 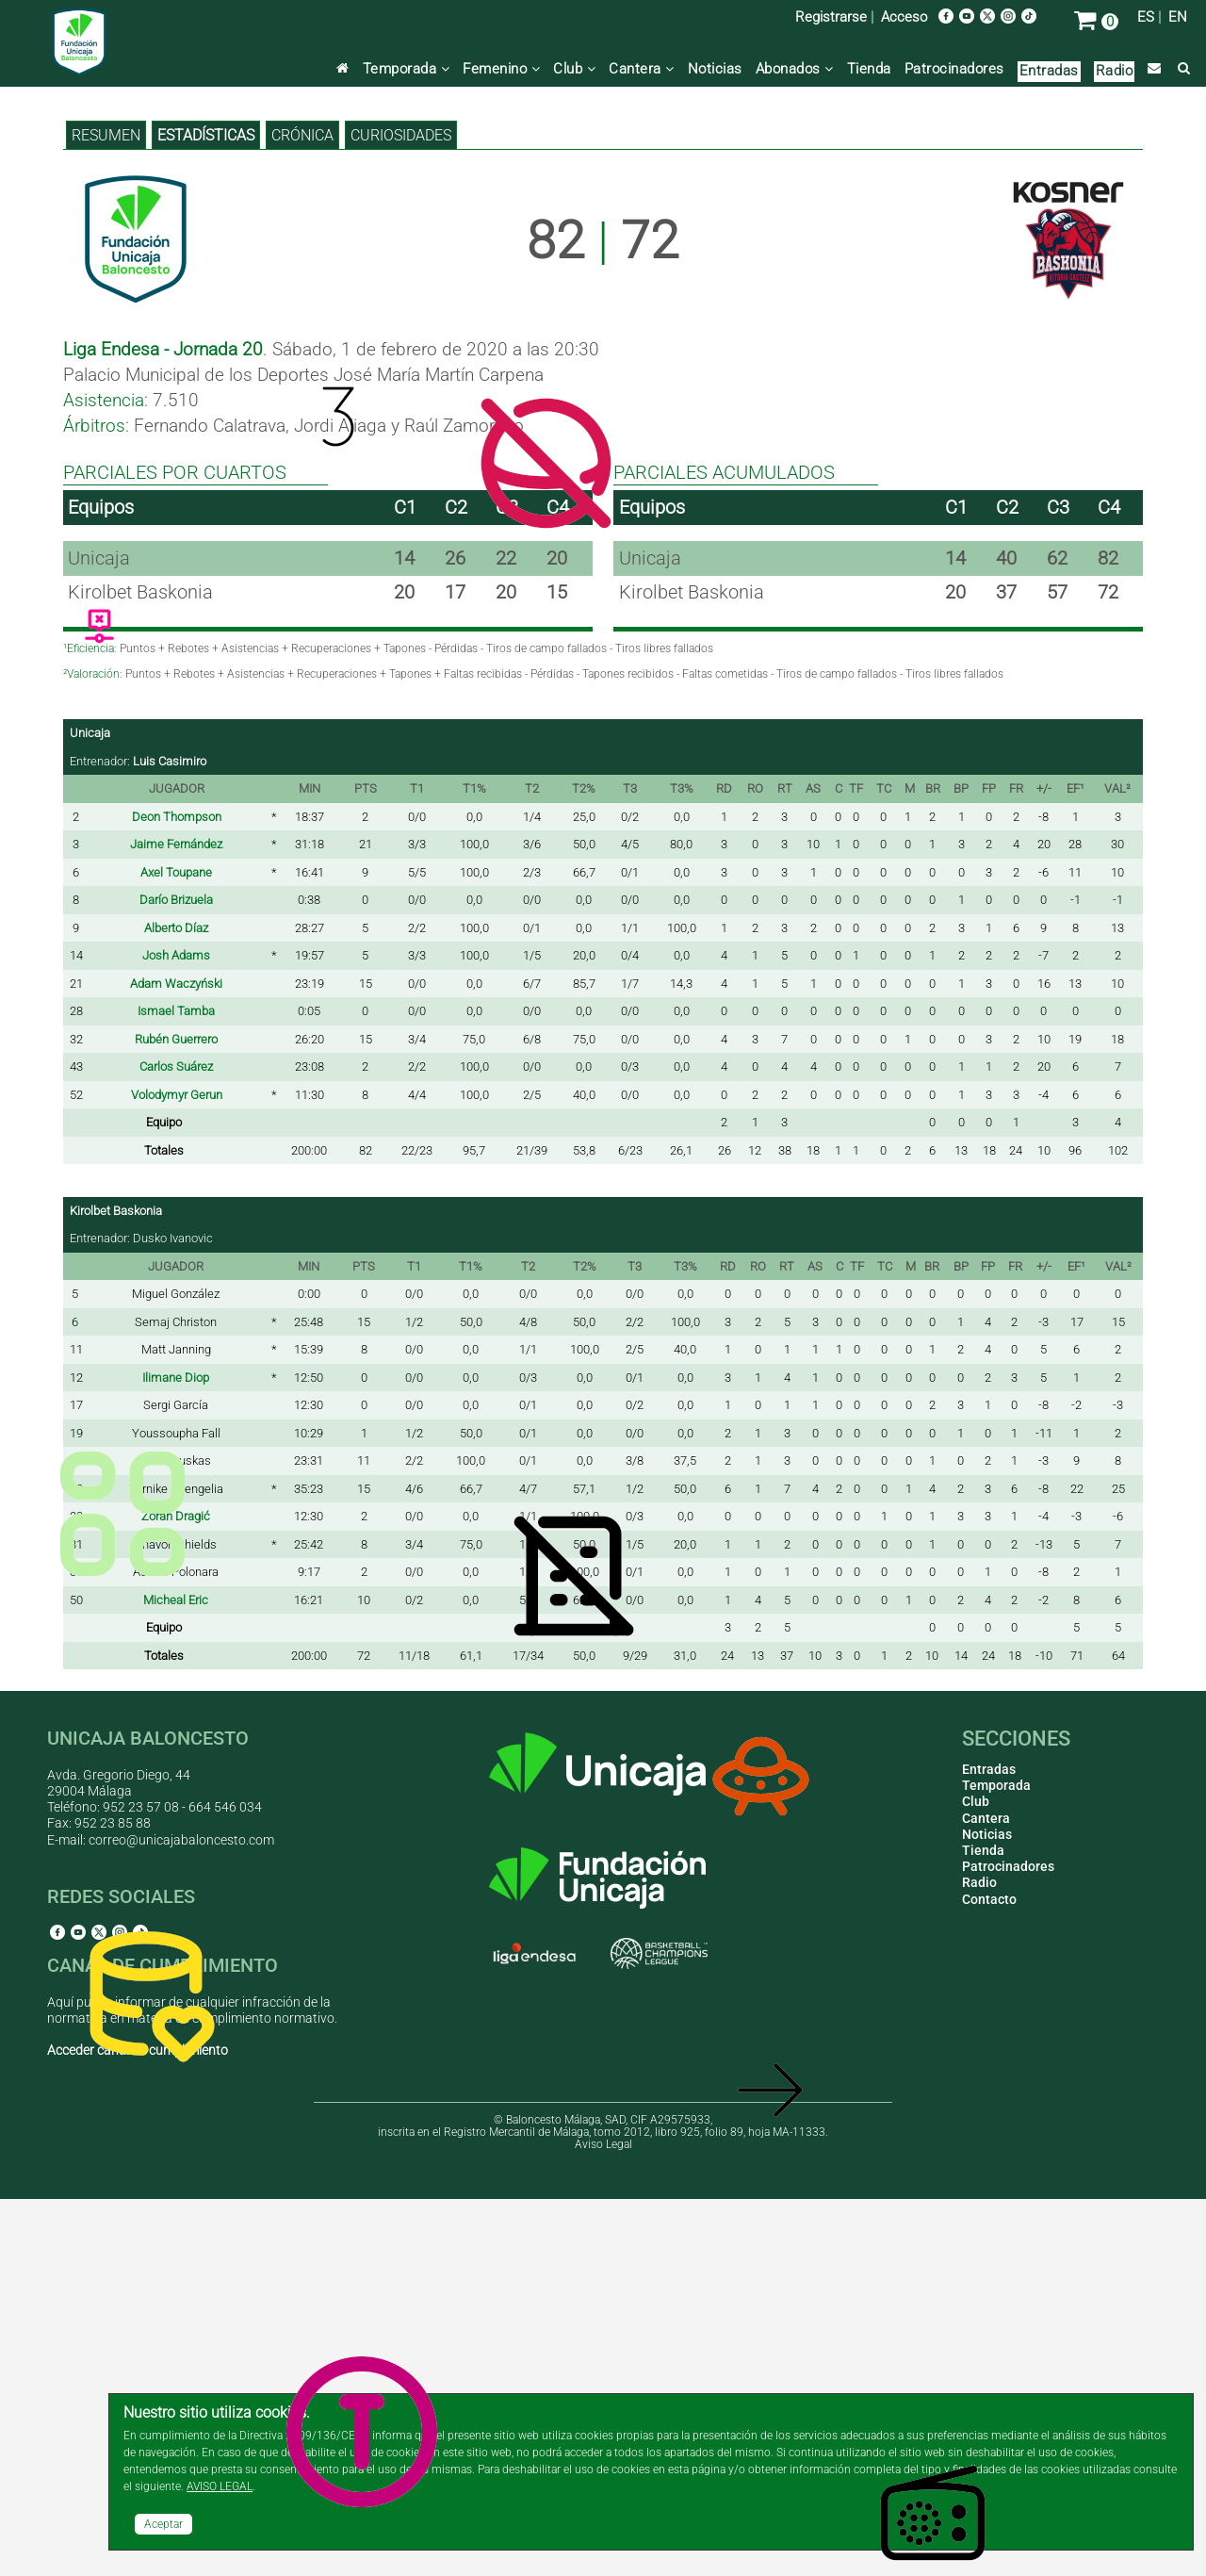 I want to click on navigate to the next item or screen, so click(x=770, y=2090).